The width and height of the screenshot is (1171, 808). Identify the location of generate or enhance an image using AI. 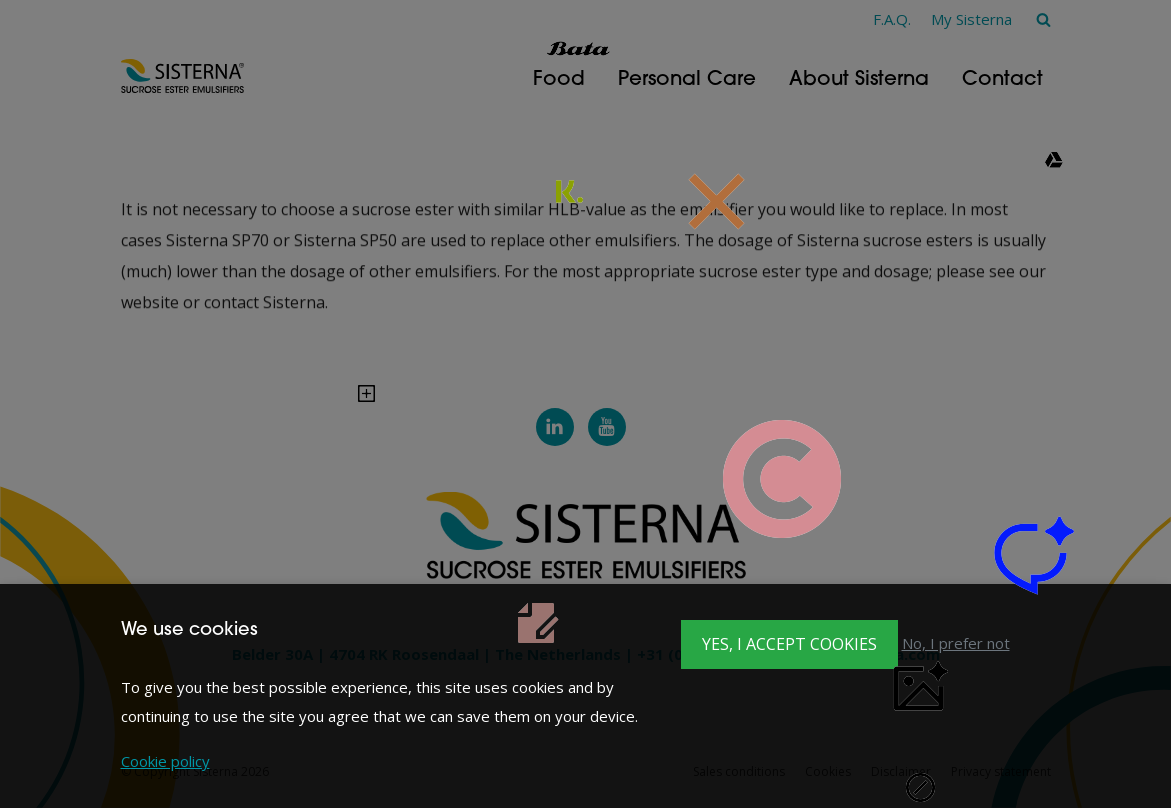
(918, 688).